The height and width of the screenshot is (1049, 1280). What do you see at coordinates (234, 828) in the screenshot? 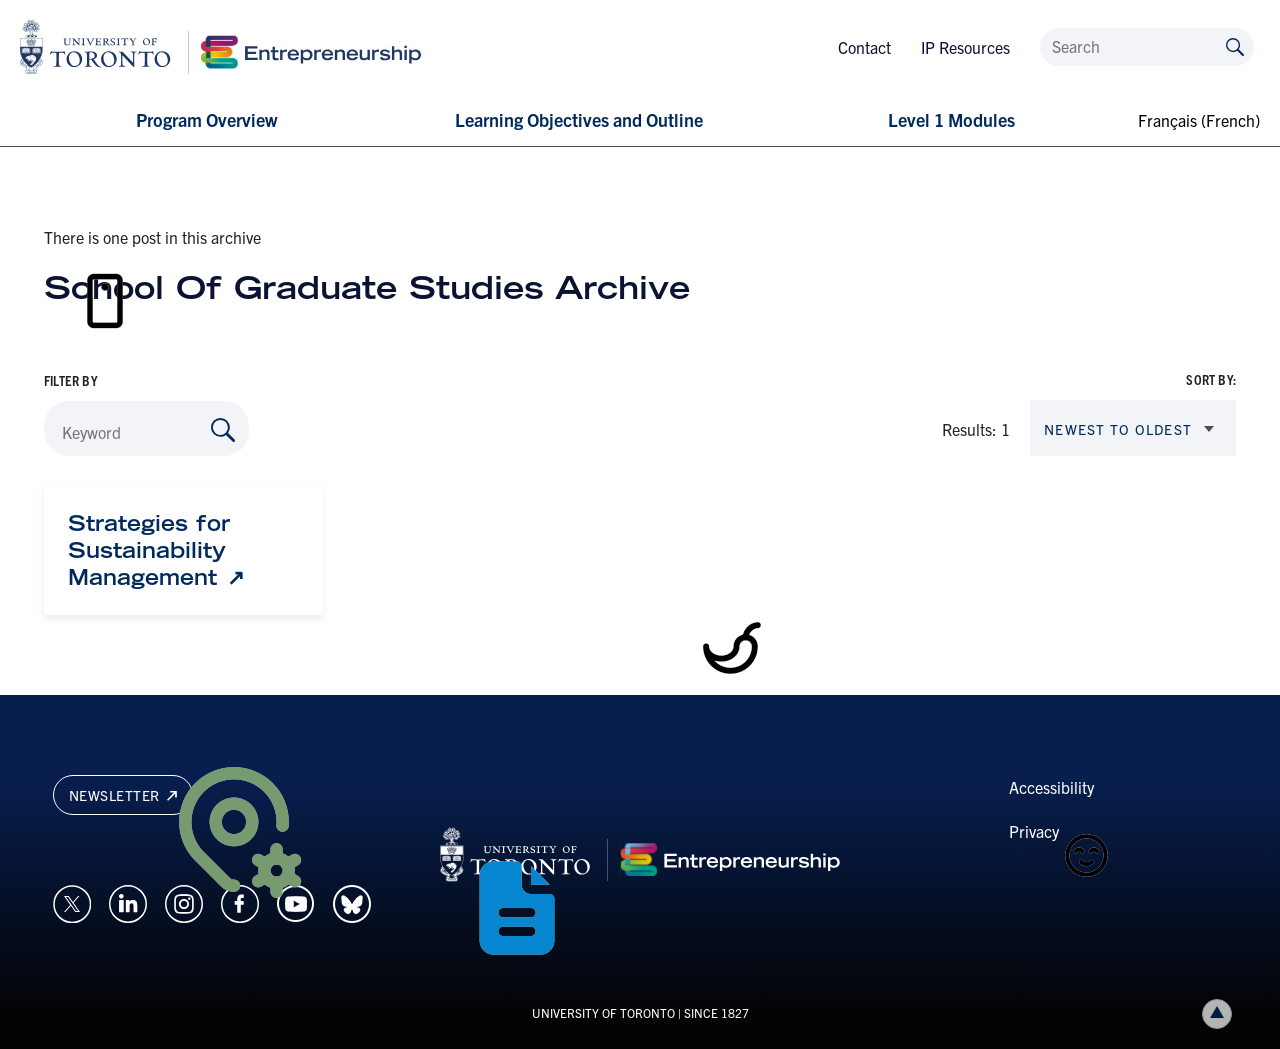
I see `access location settings` at bounding box center [234, 828].